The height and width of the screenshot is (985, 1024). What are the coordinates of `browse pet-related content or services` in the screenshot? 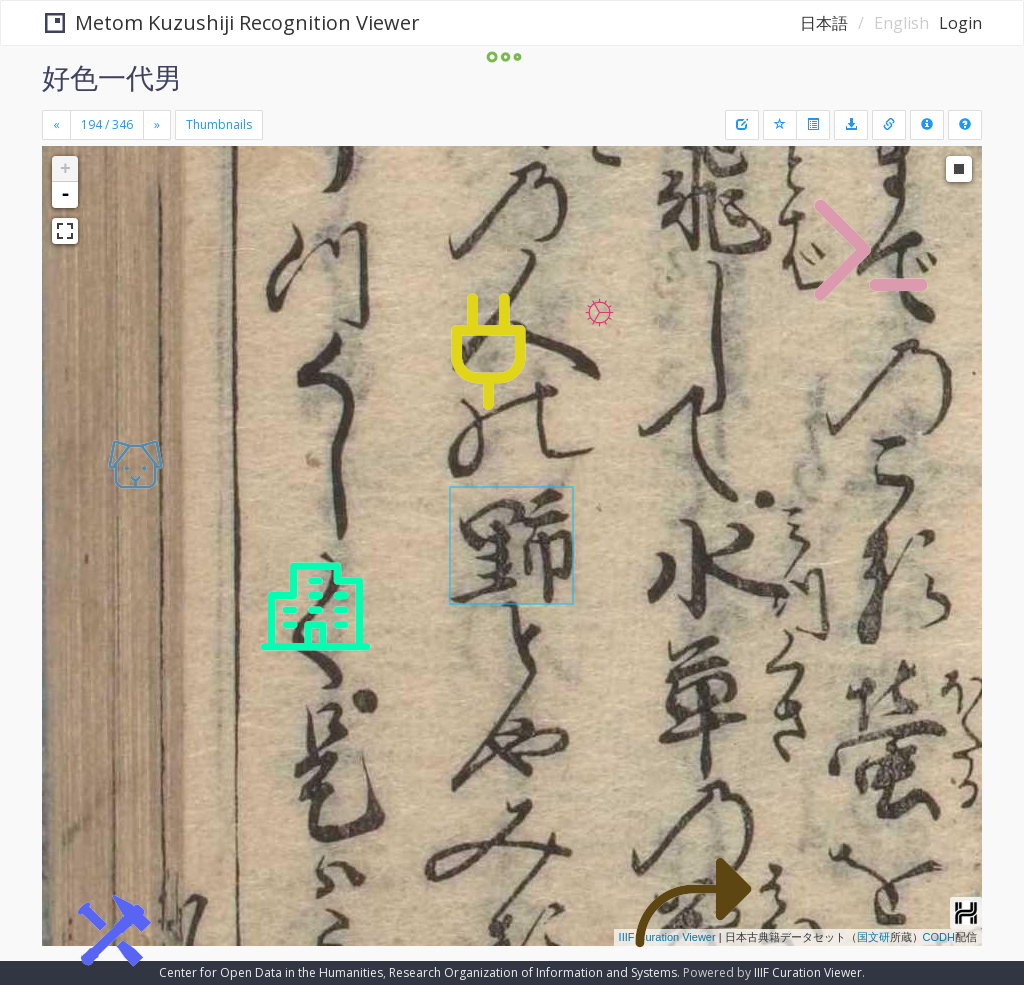 It's located at (135, 465).